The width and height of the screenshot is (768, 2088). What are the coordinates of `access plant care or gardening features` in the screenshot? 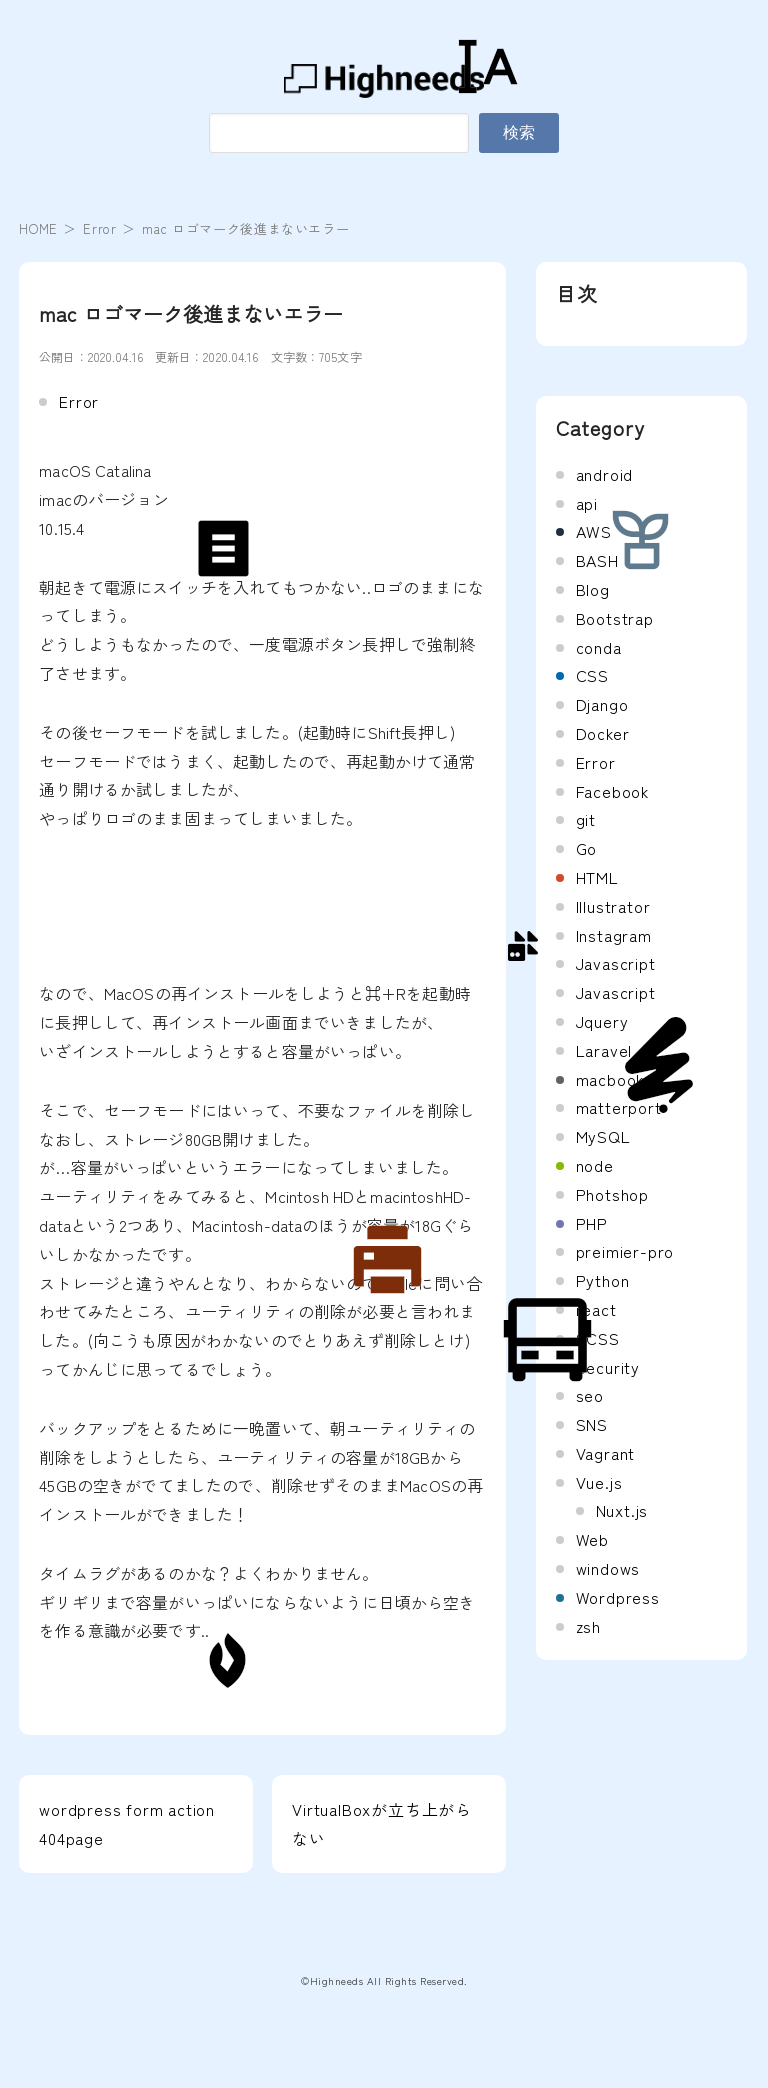 It's located at (642, 540).